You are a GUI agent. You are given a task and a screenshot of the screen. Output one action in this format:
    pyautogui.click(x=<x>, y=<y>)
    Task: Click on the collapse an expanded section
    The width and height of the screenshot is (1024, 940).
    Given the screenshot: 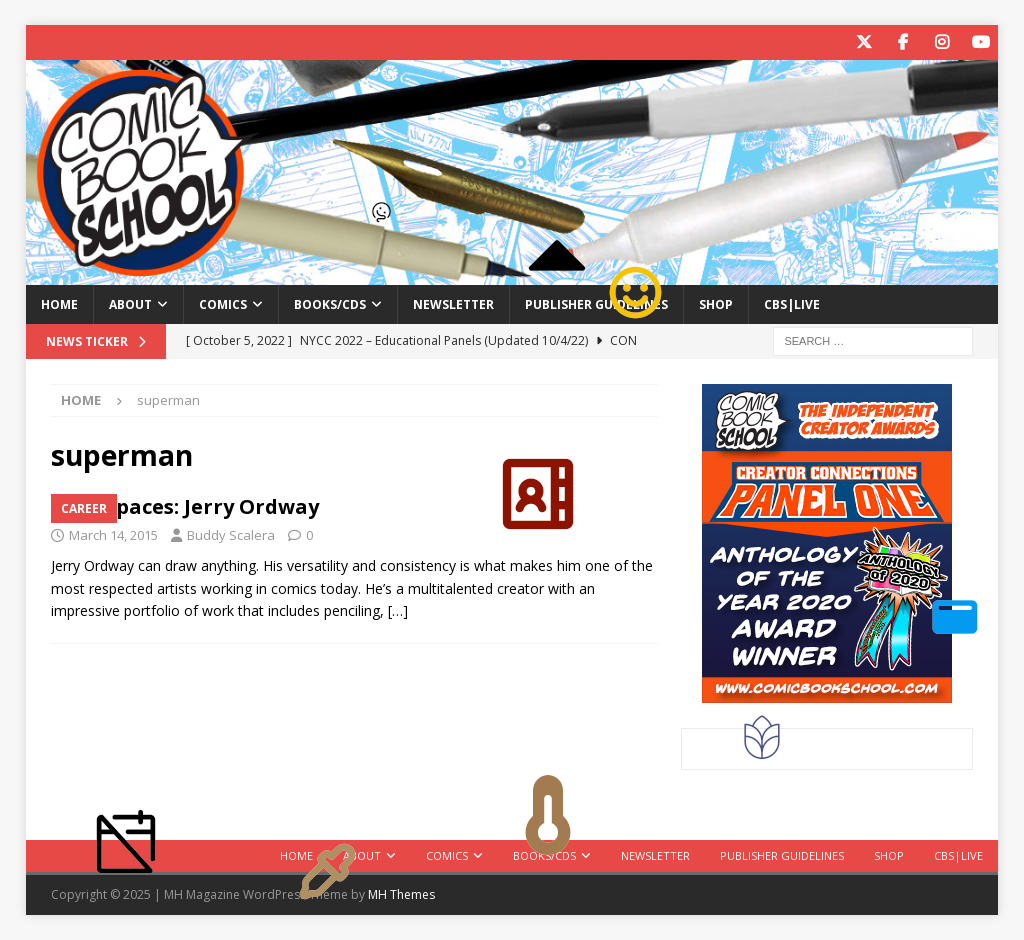 What is the action you would take?
    pyautogui.click(x=557, y=258)
    